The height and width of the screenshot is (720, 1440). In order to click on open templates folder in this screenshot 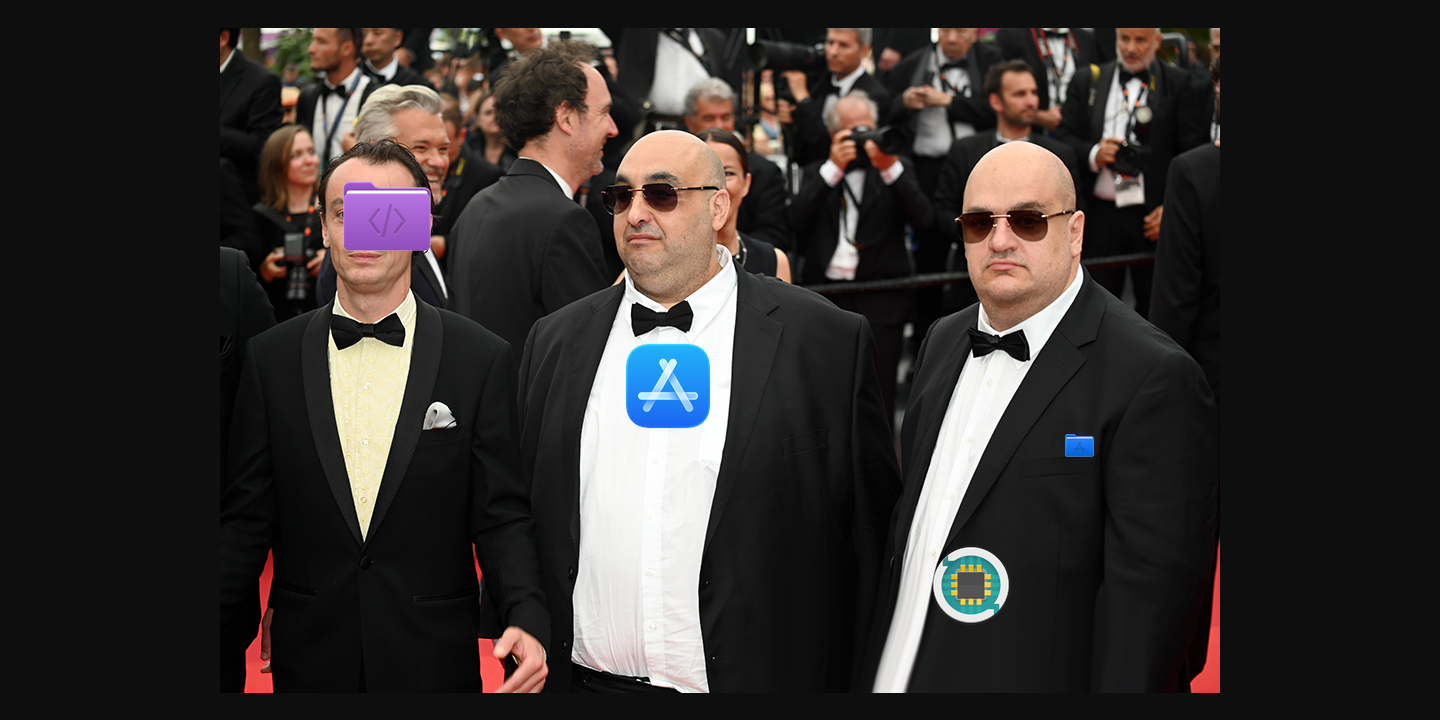, I will do `click(1079, 445)`.